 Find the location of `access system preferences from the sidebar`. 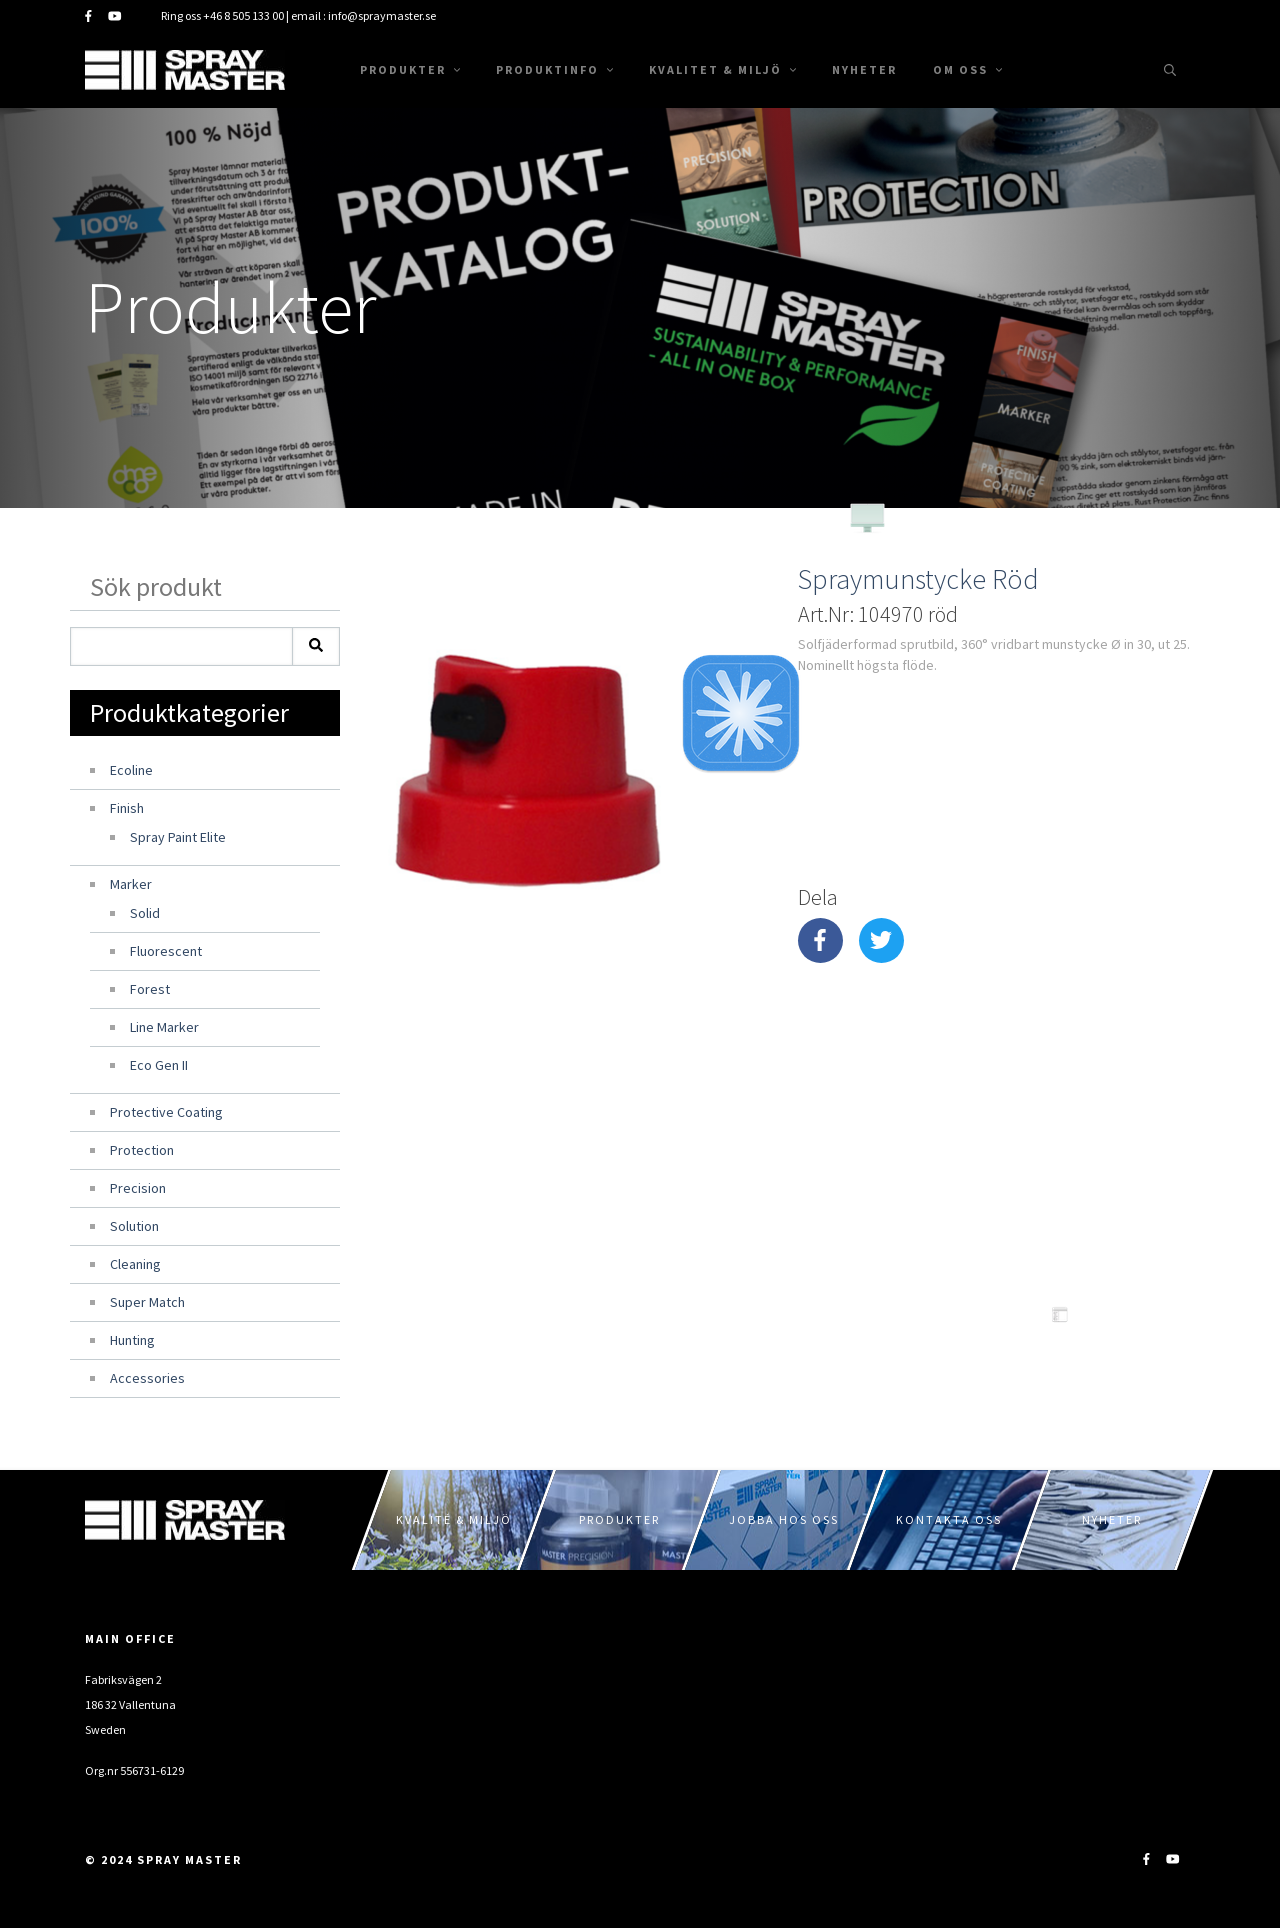

access system preferences from the sidebar is located at coordinates (1059, 1314).